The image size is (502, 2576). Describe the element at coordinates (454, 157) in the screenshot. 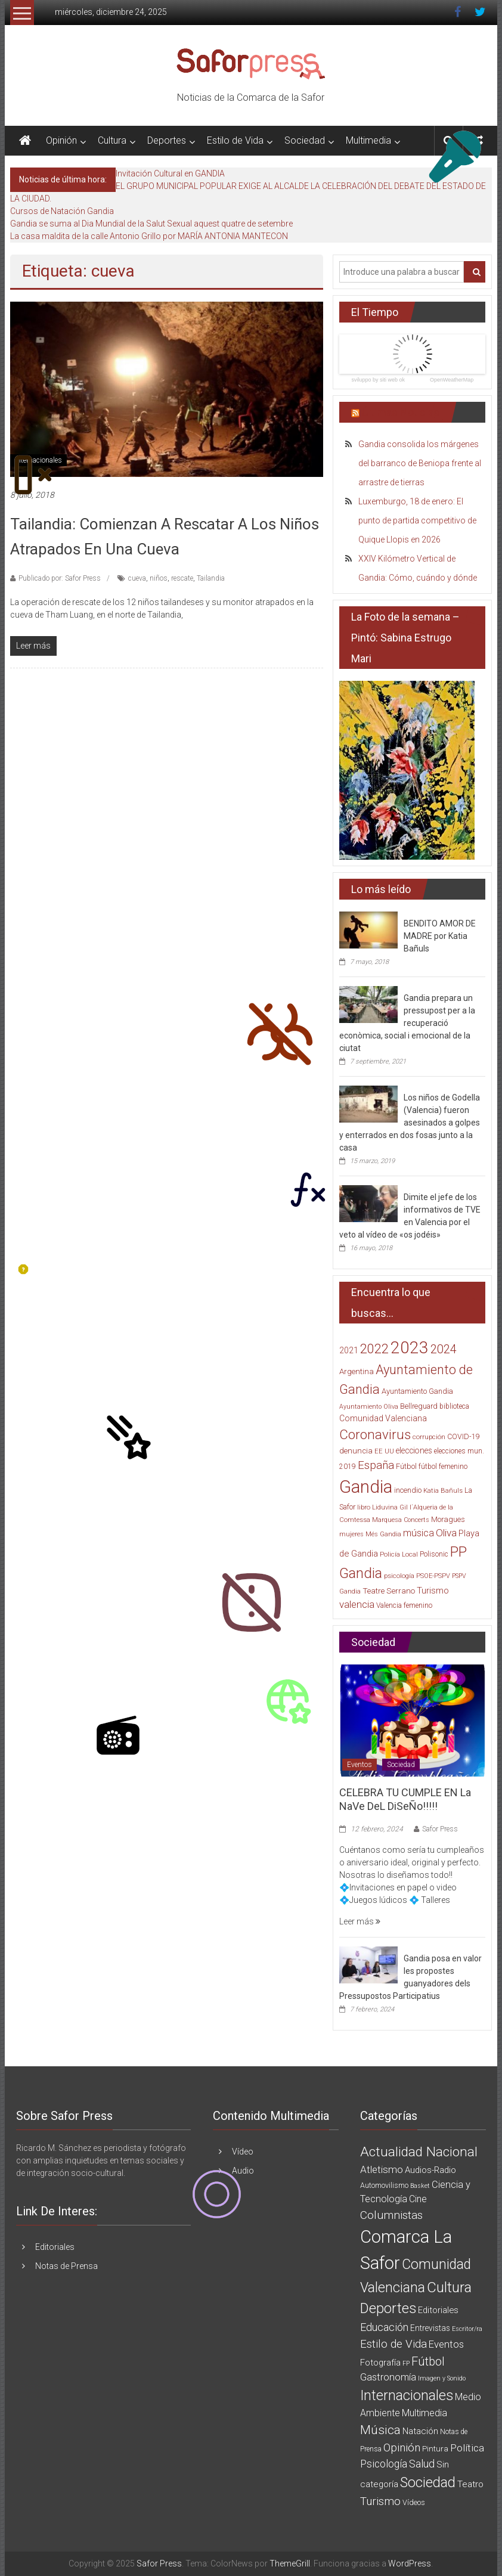

I see `access voice recording or audio input` at that location.